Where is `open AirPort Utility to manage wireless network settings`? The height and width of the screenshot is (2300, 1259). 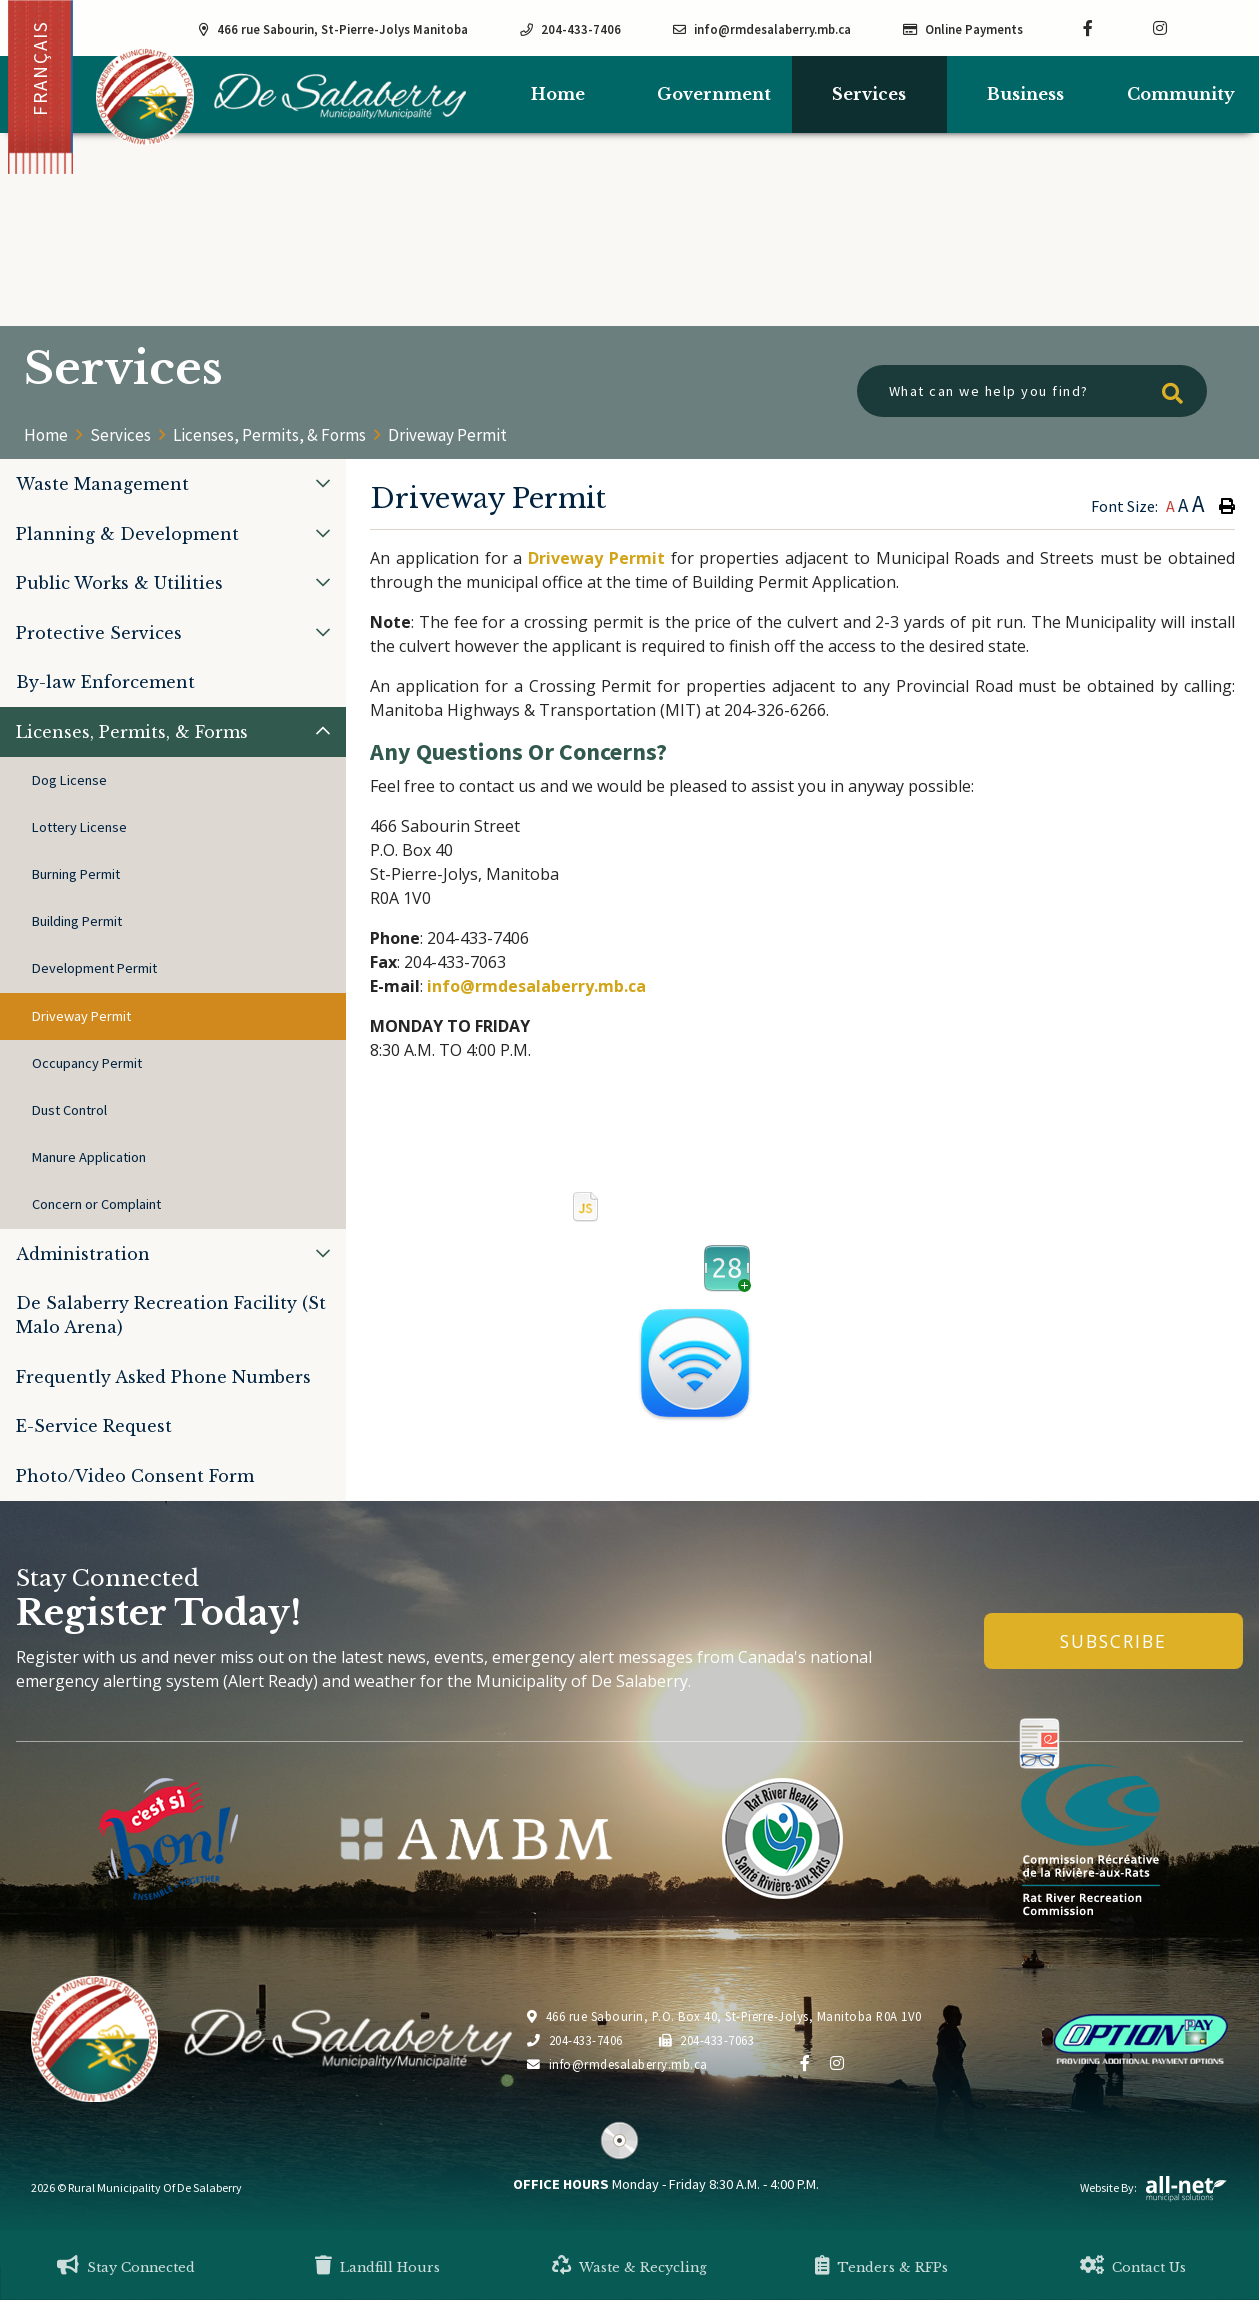 open AirPort Utility to manage wireless network settings is located at coordinates (695, 1363).